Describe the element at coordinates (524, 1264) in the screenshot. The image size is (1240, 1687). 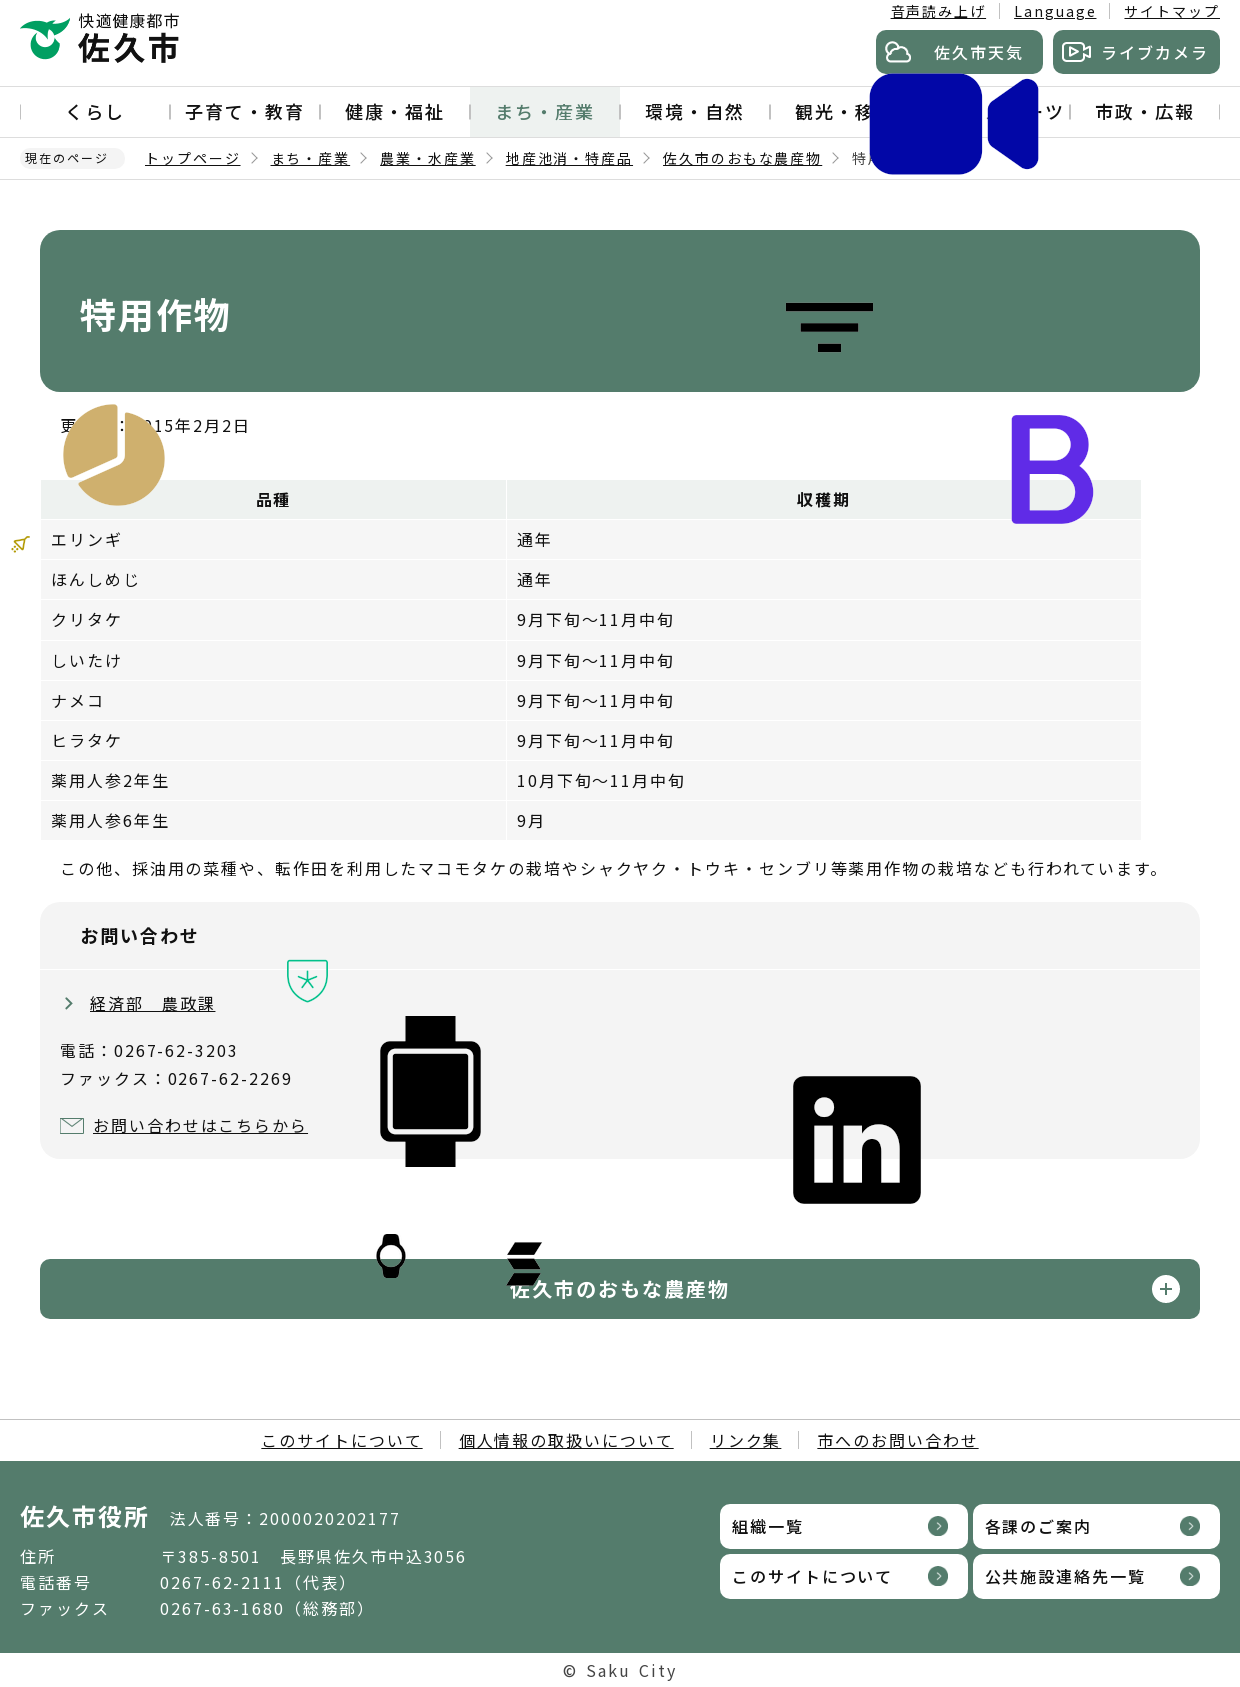
I see `view stacked layers or map overlays` at that location.